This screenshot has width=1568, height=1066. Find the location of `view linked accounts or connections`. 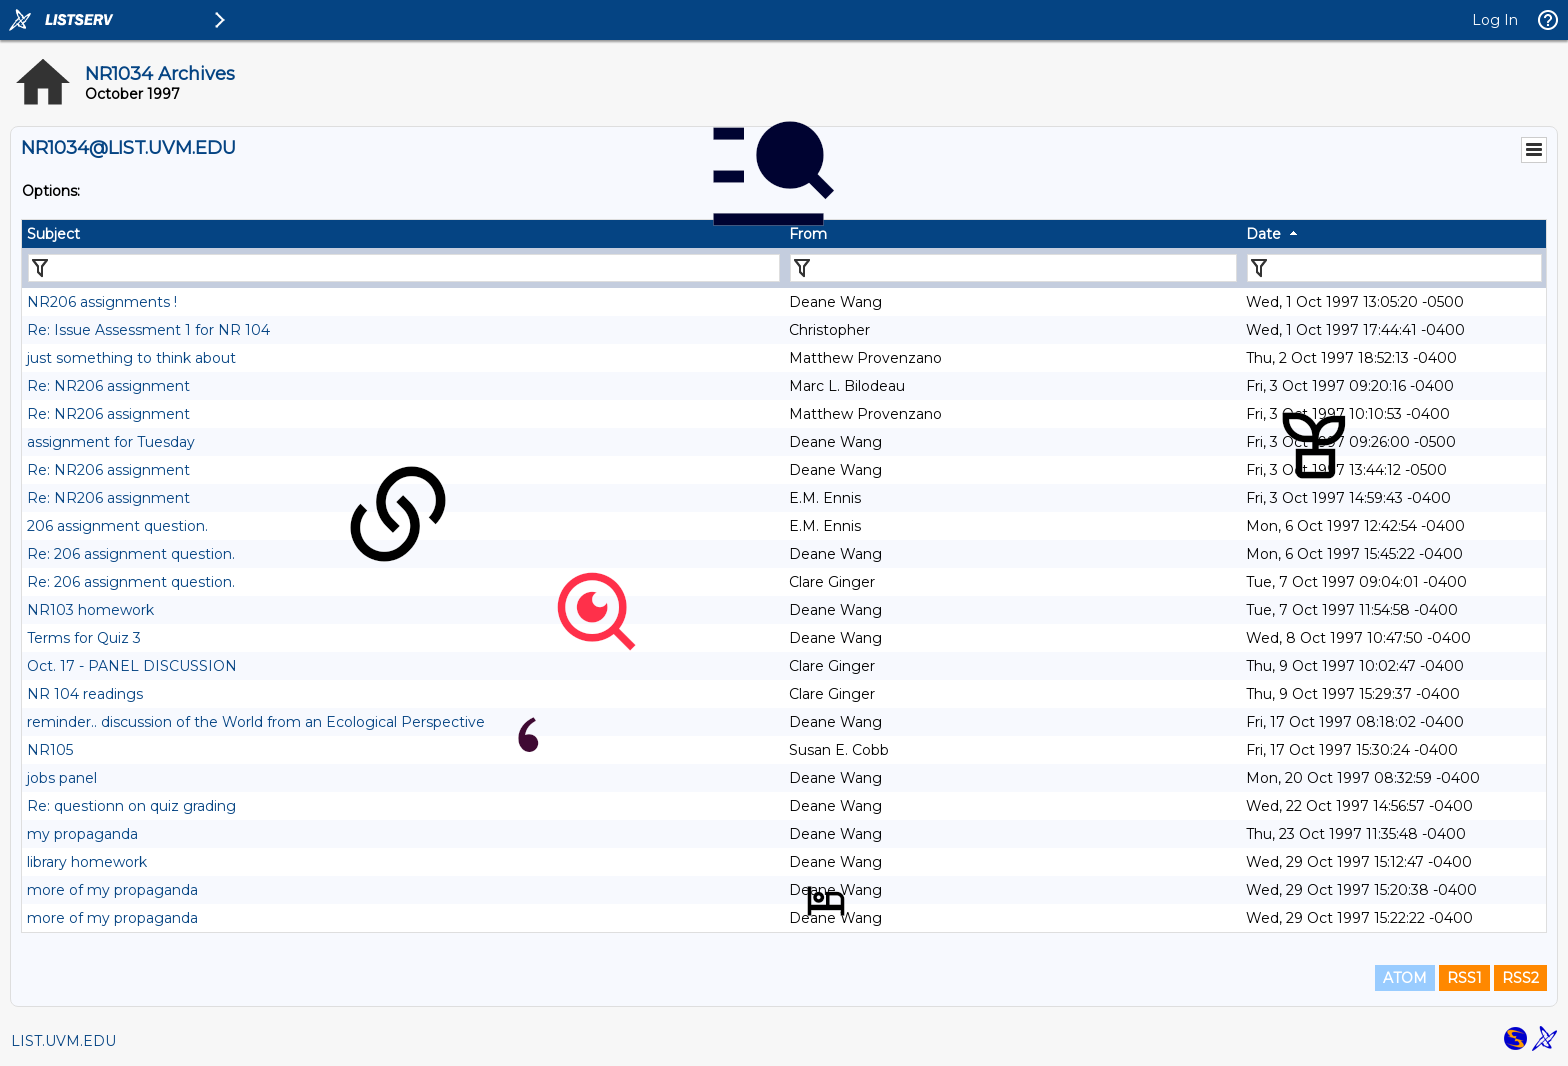

view linked accounts or connections is located at coordinates (398, 514).